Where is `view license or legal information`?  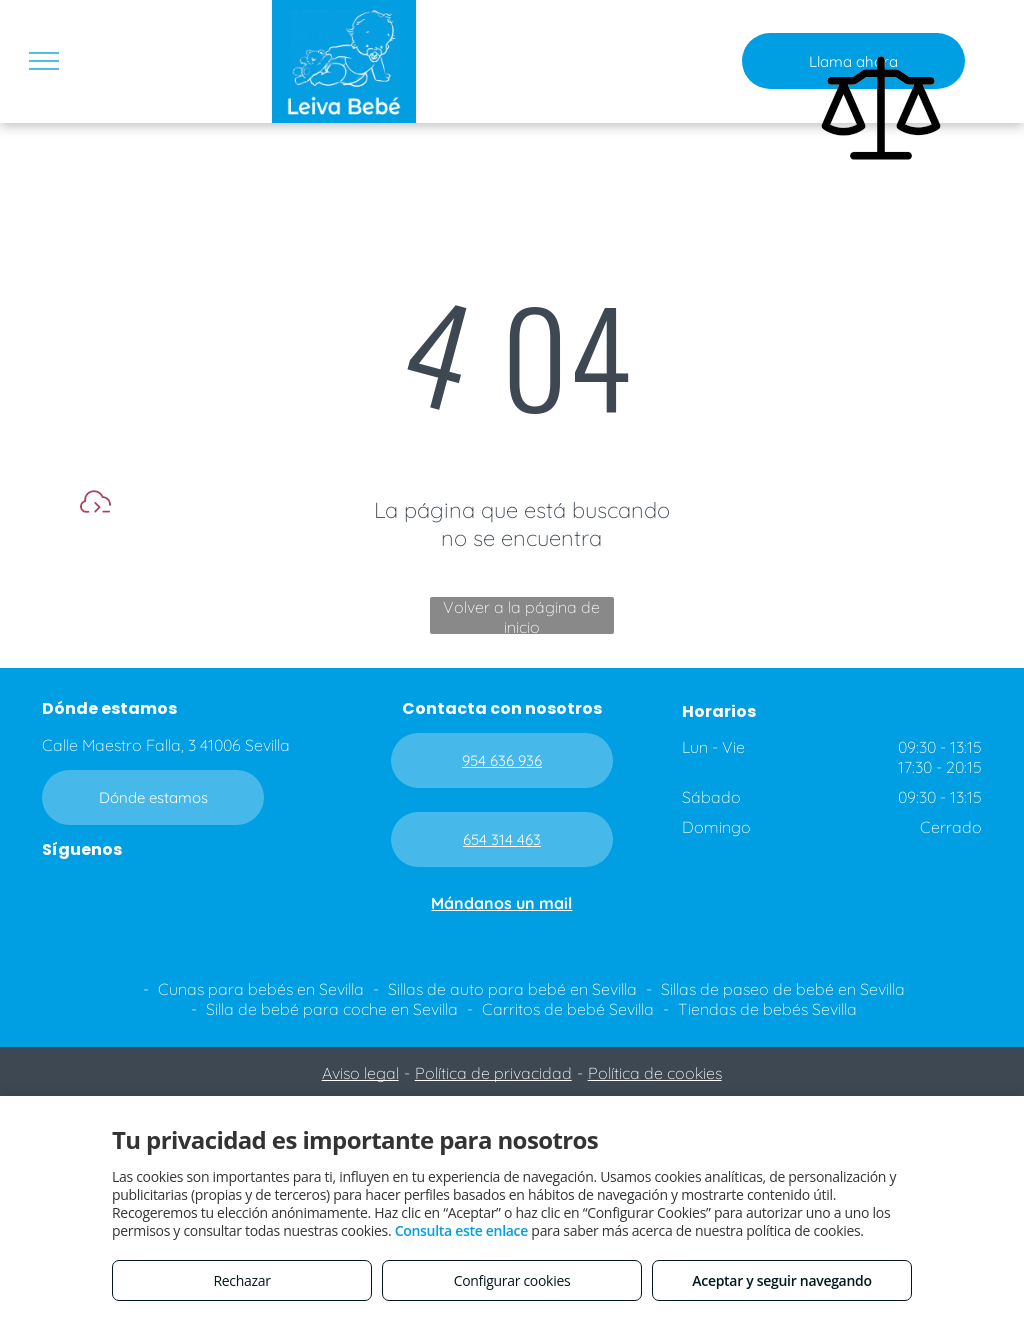 view license or legal information is located at coordinates (881, 108).